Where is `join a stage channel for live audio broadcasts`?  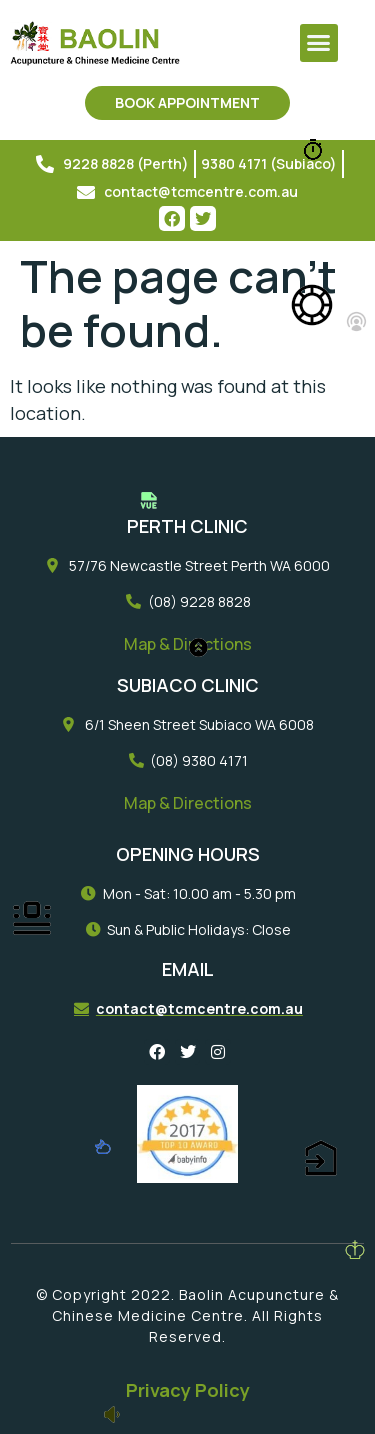
join a stage channel for live audio broadcasts is located at coordinates (356, 321).